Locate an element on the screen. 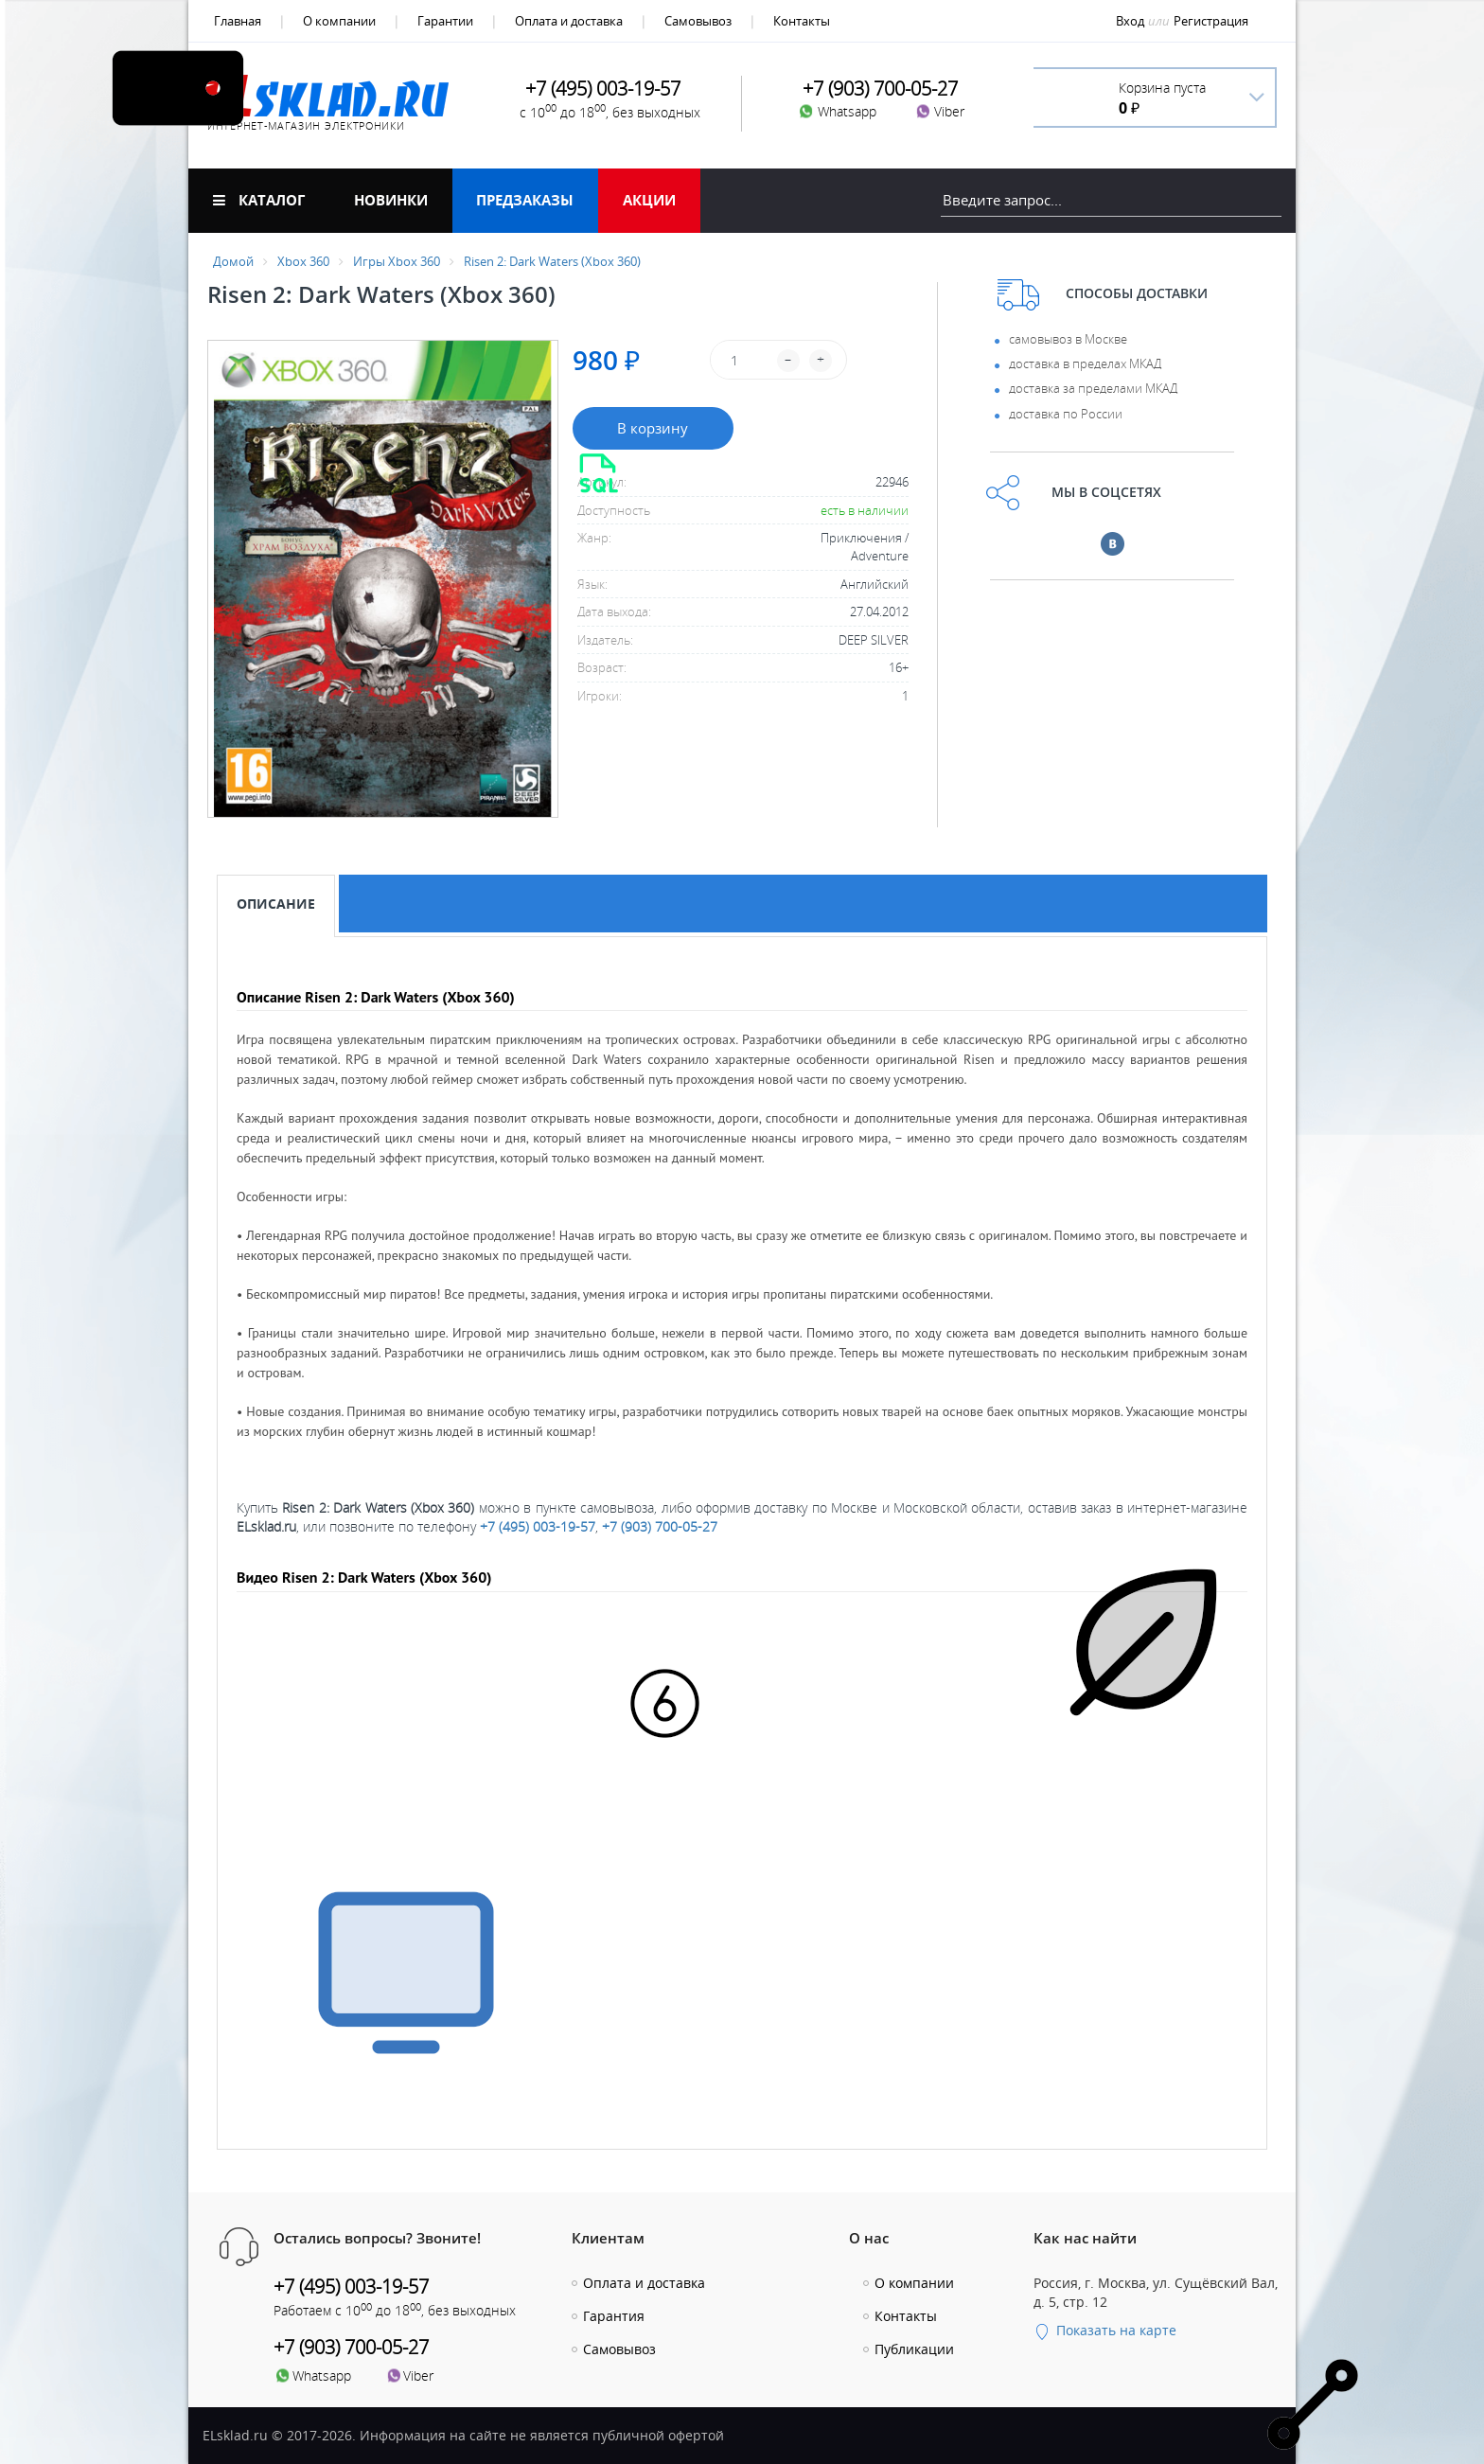 Image resolution: width=1484 pixels, height=2464 pixels. draw a line between two points is located at coordinates (1313, 2404).